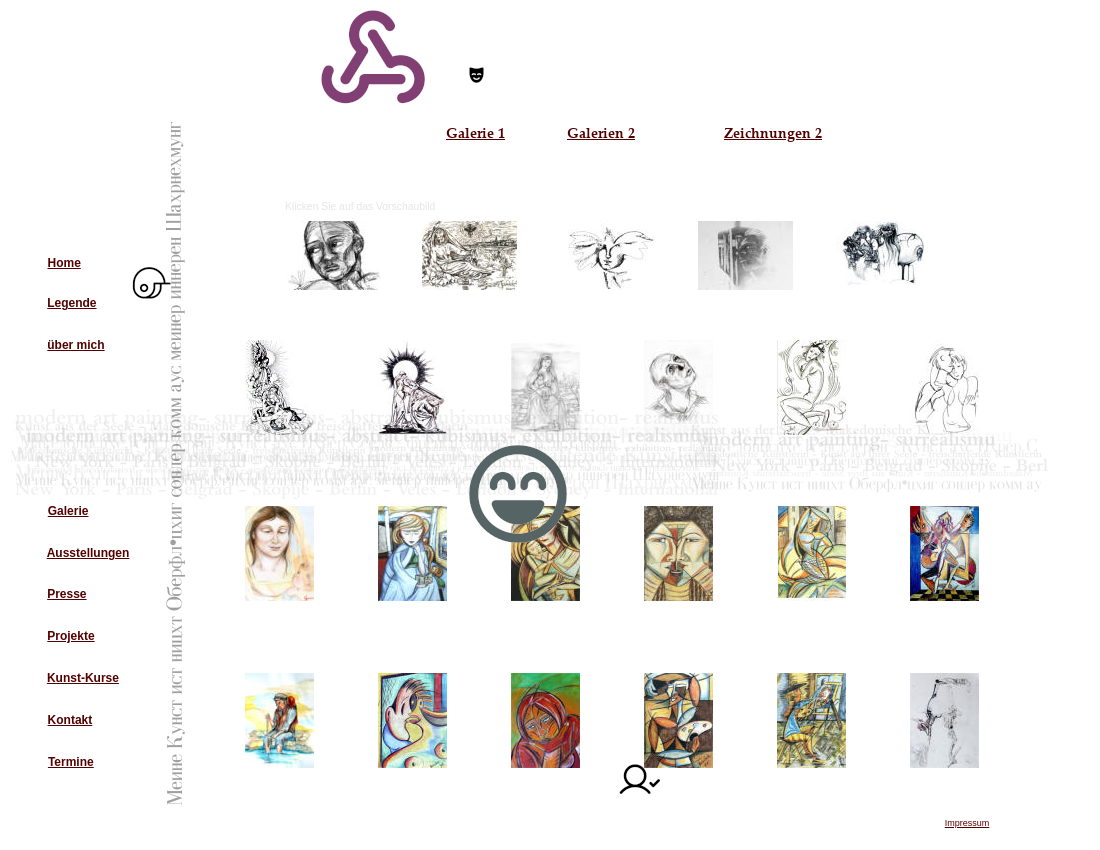 This screenshot has height=850, width=1100. Describe the element at coordinates (518, 494) in the screenshot. I see `react with a laughing emoji` at that location.